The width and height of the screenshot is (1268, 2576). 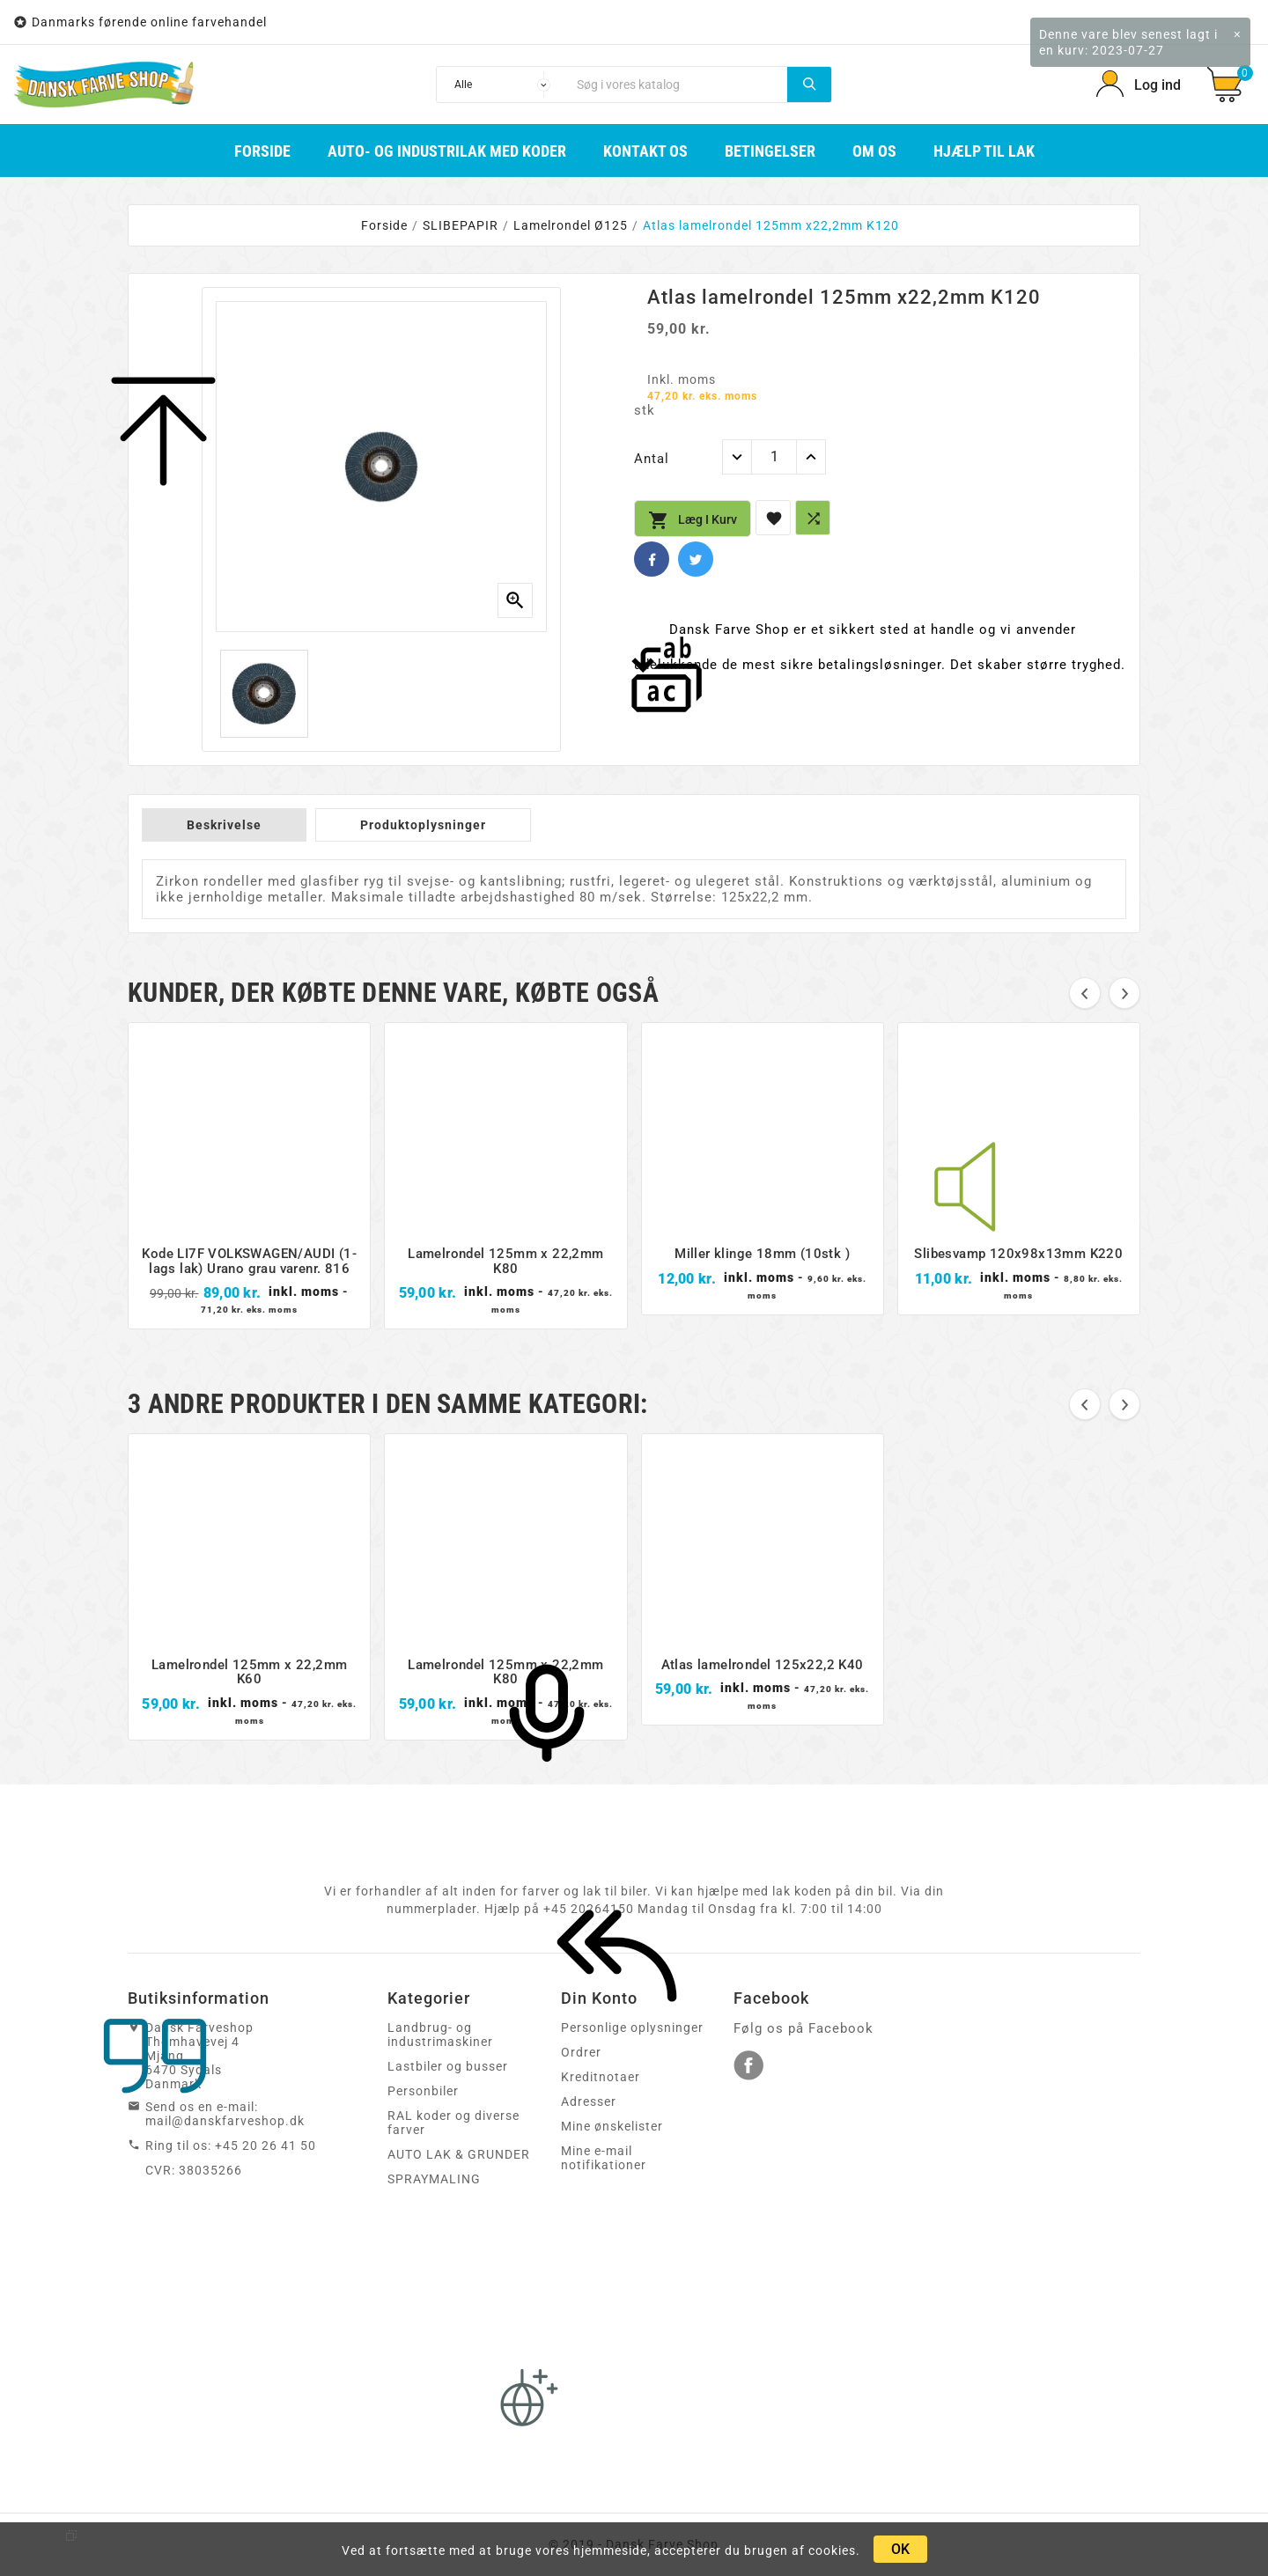 What do you see at coordinates (664, 674) in the screenshot?
I see `replace all occurrences in document` at bounding box center [664, 674].